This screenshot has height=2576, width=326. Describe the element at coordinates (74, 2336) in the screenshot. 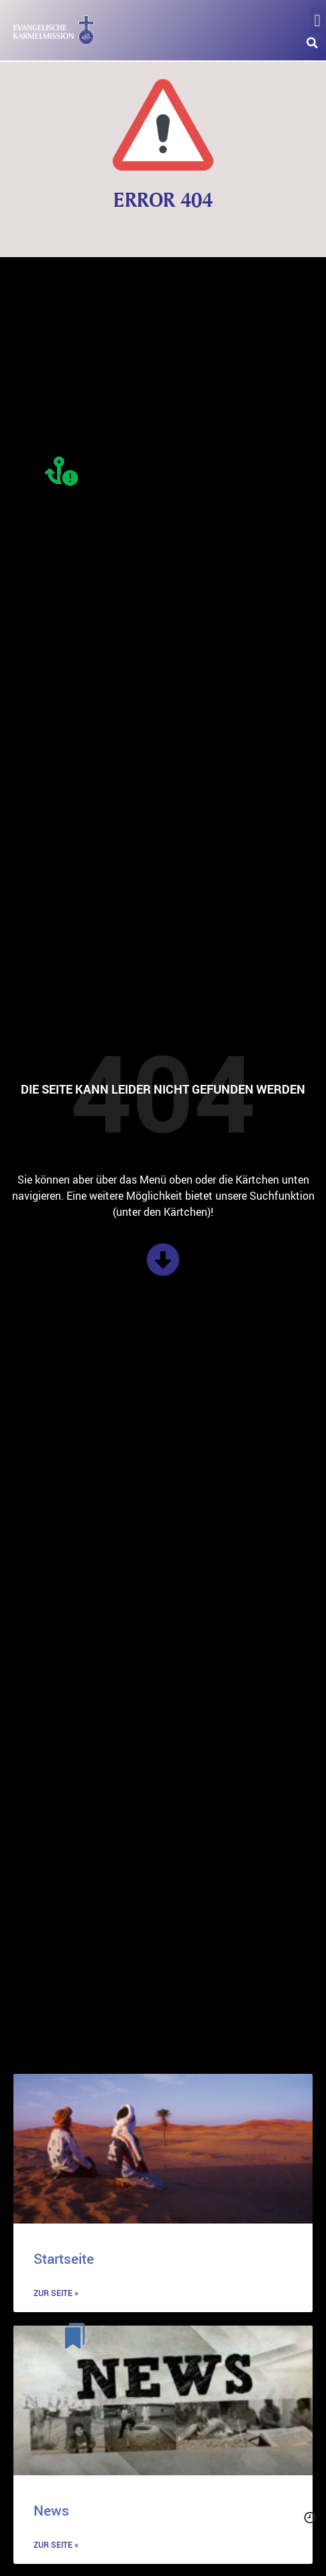

I see `view your saved bookmarks` at that location.